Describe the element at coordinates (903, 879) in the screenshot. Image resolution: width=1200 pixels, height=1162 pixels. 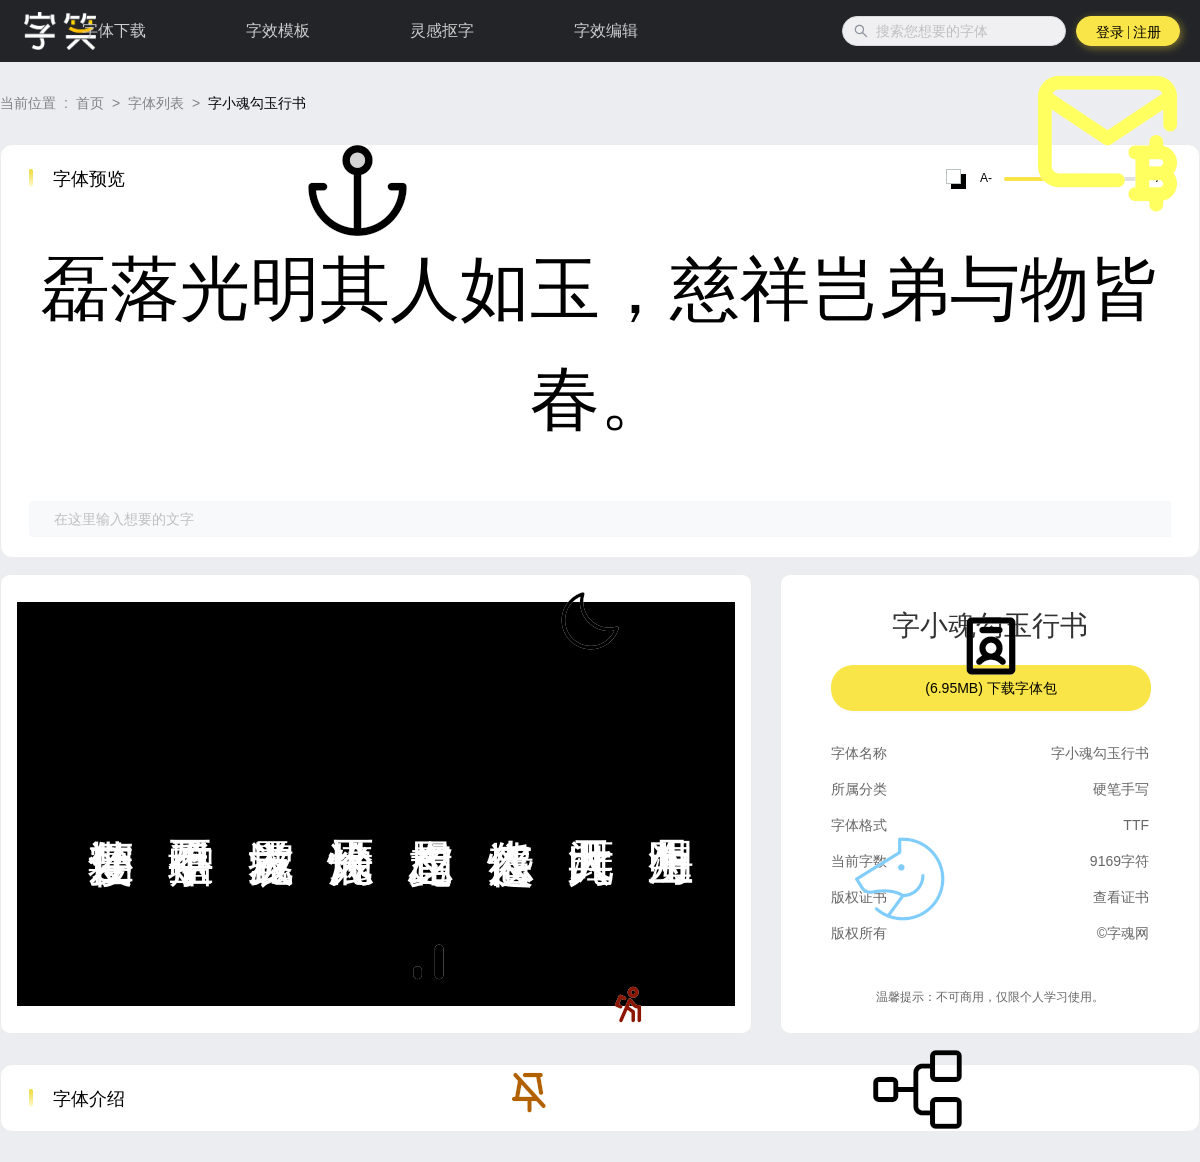
I see `access equestrian or horse-related features` at that location.